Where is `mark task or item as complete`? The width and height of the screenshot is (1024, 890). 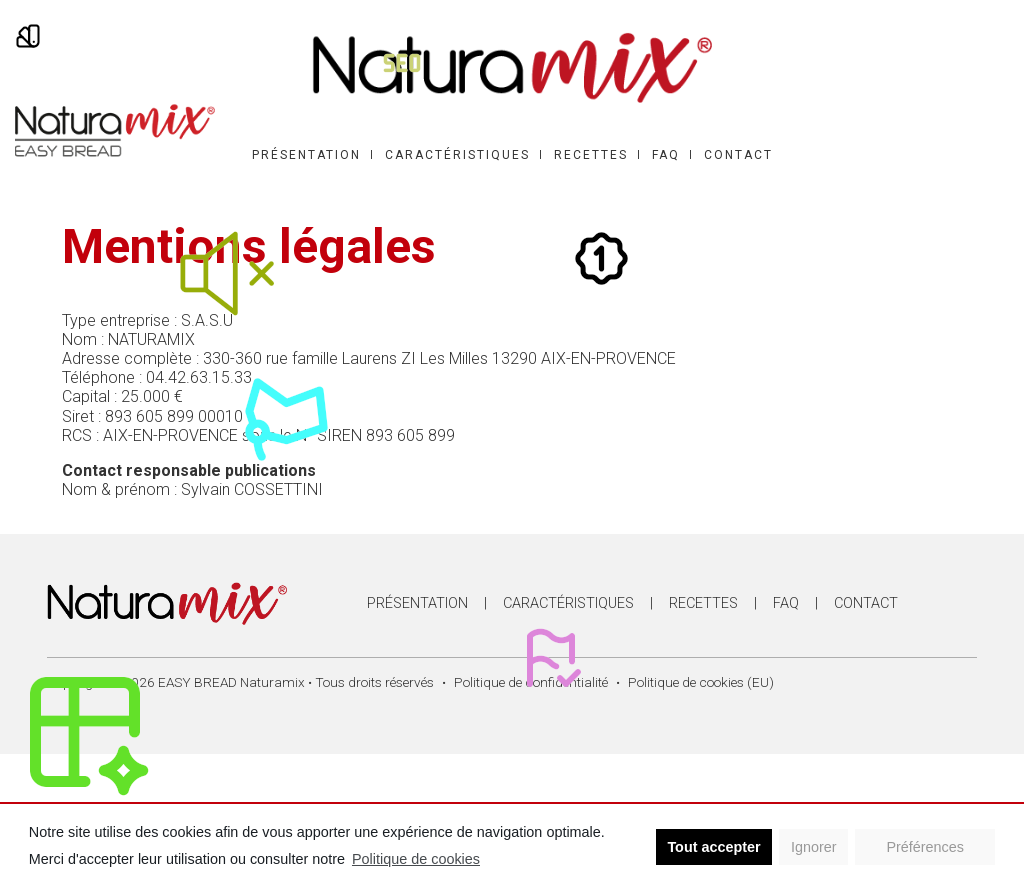 mark task or item as complete is located at coordinates (551, 657).